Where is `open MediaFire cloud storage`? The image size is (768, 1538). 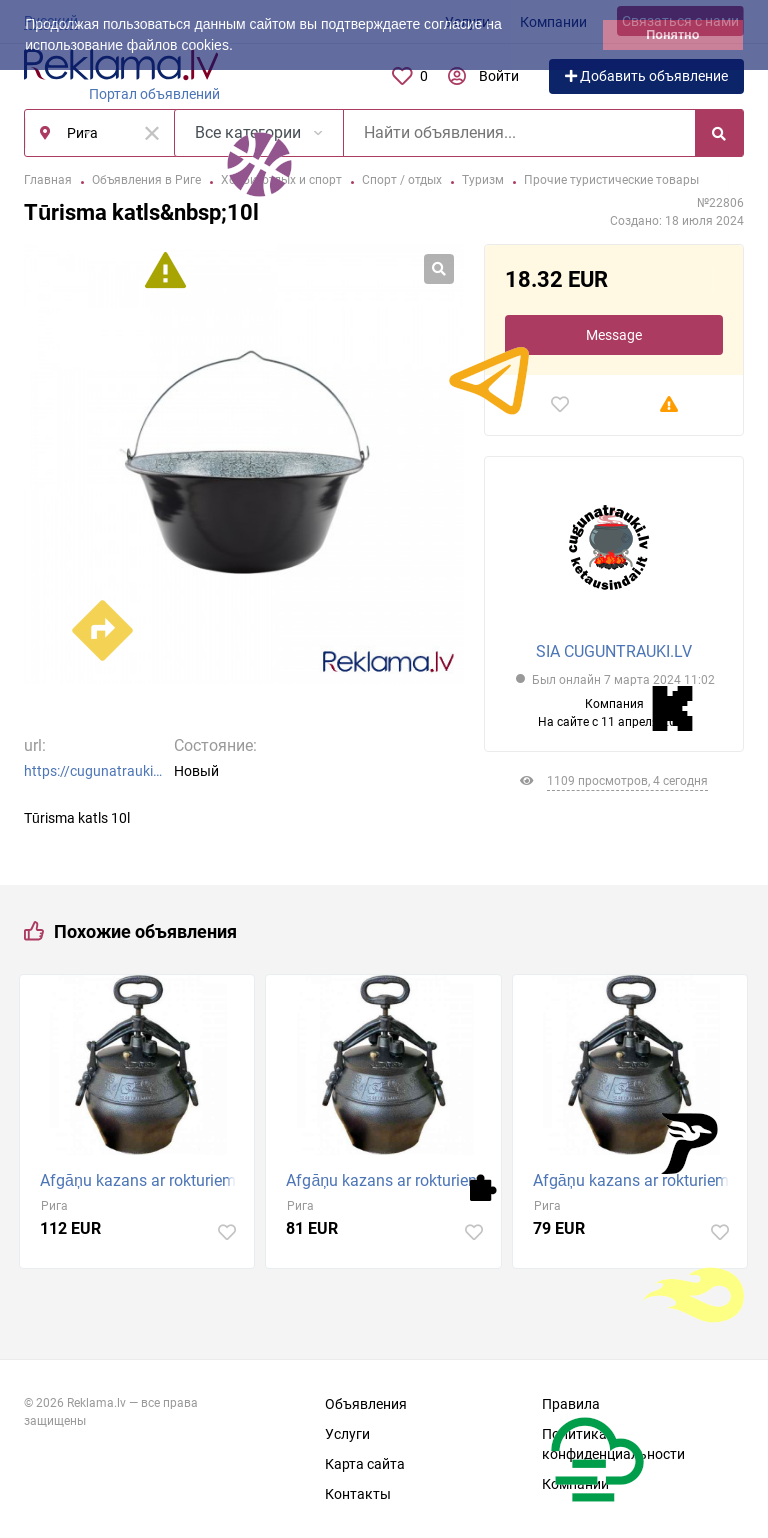 open MediaFire cloud storage is located at coordinates (693, 1295).